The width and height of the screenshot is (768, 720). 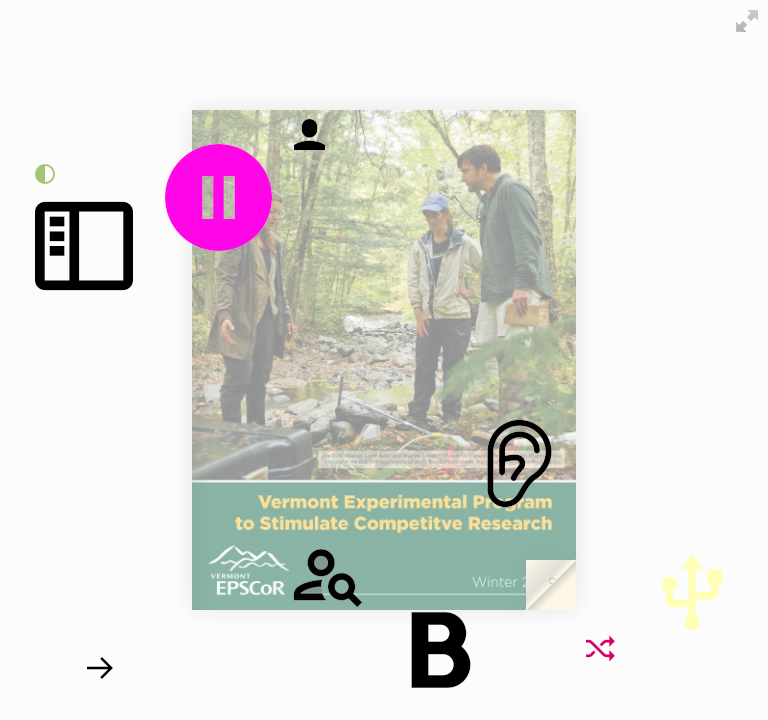 What do you see at coordinates (519, 463) in the screenshot?
I see `accessibility settings for hearing features` at bounding box center [519, 463].